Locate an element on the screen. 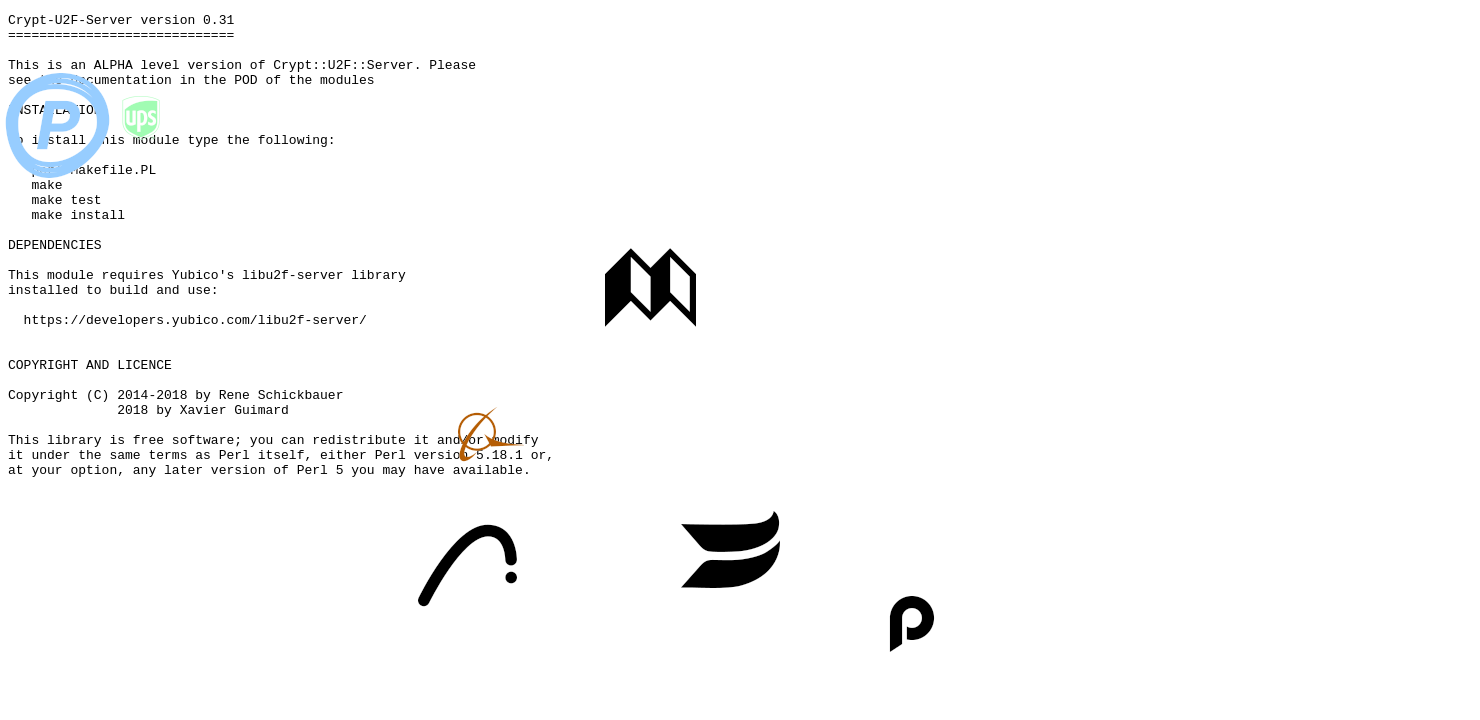  UPS shipping and tracking services is located at coordinates (141, 118).